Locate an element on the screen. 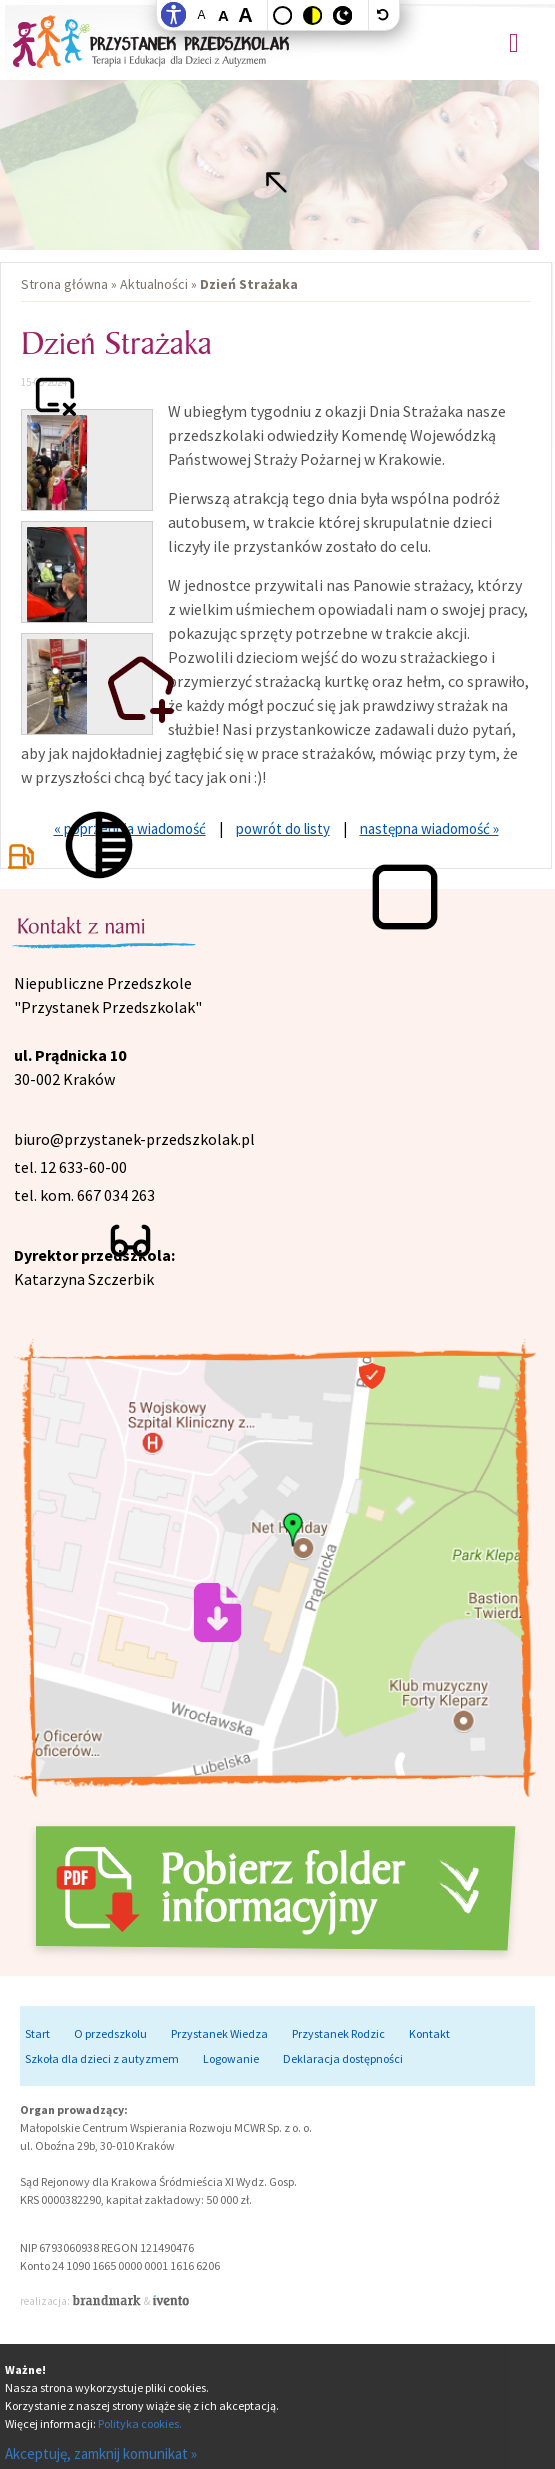 This screenshot has width=555, height=2469. adjust blur or focus settings is located at coordinates (99, 845).